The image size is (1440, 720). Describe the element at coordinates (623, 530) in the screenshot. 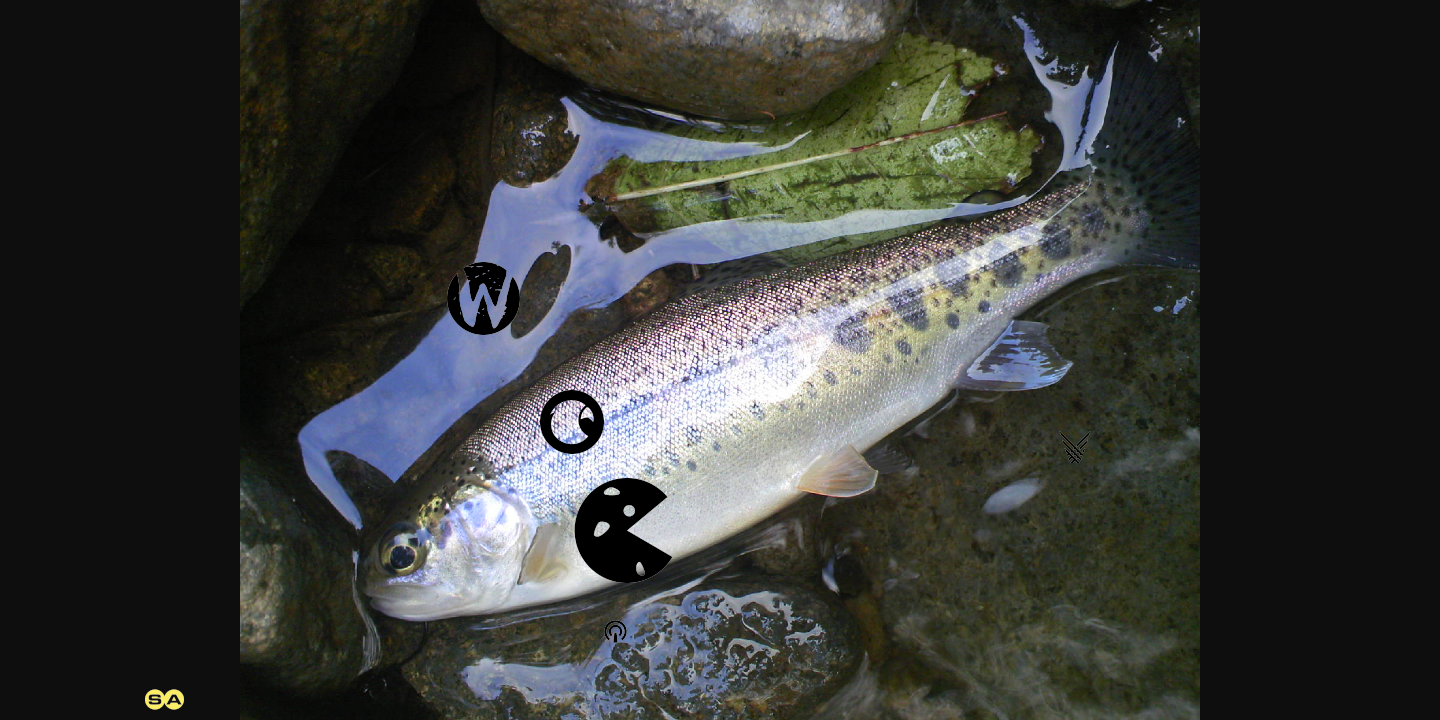

I see `cookiecutter project templating tool logo` at that location.